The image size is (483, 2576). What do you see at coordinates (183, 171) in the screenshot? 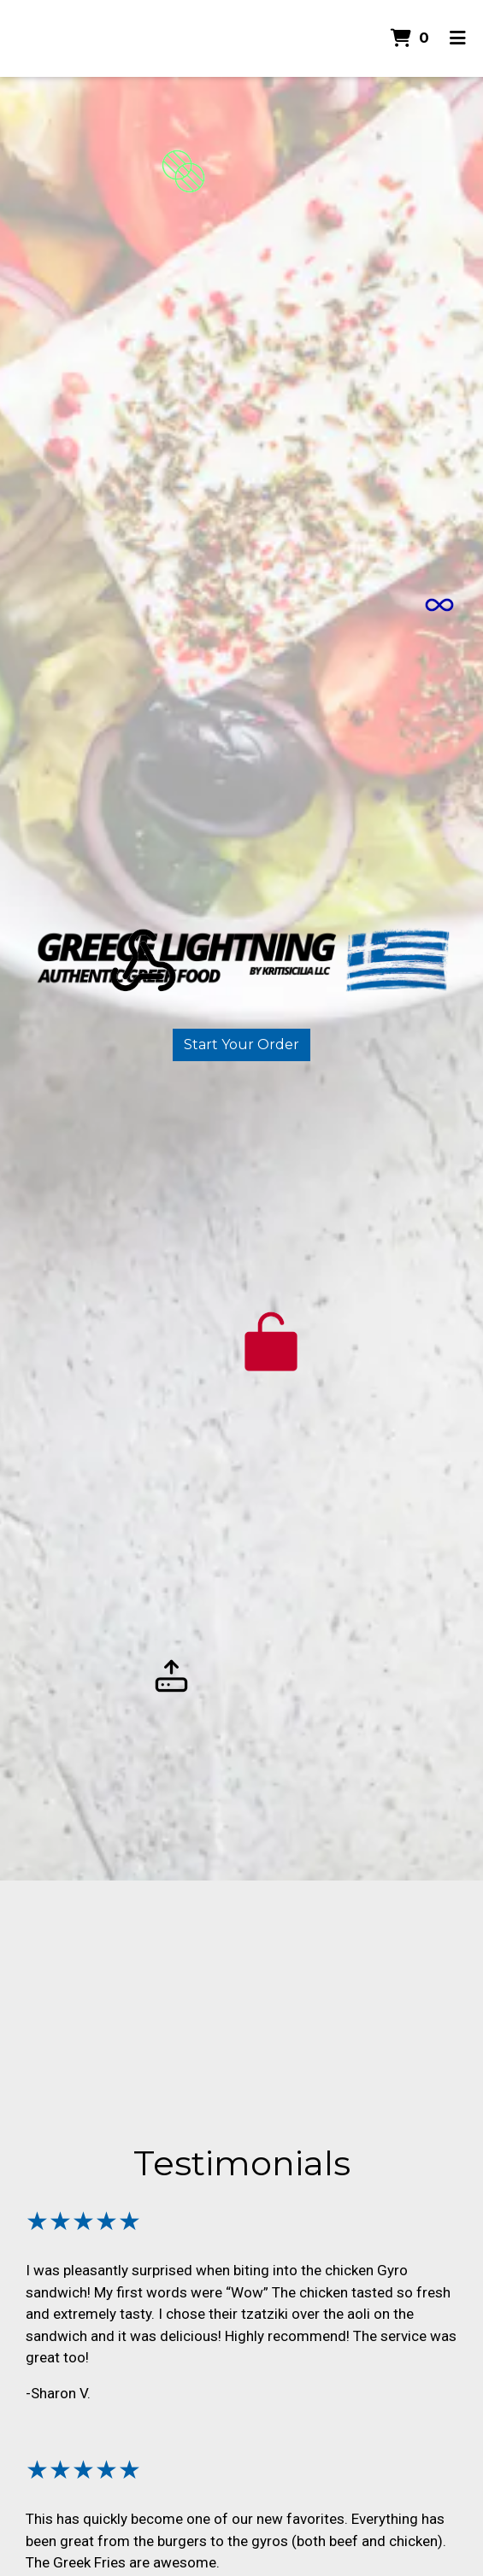
I see `merge or combine selected layers` at bounding box center [183, 171].